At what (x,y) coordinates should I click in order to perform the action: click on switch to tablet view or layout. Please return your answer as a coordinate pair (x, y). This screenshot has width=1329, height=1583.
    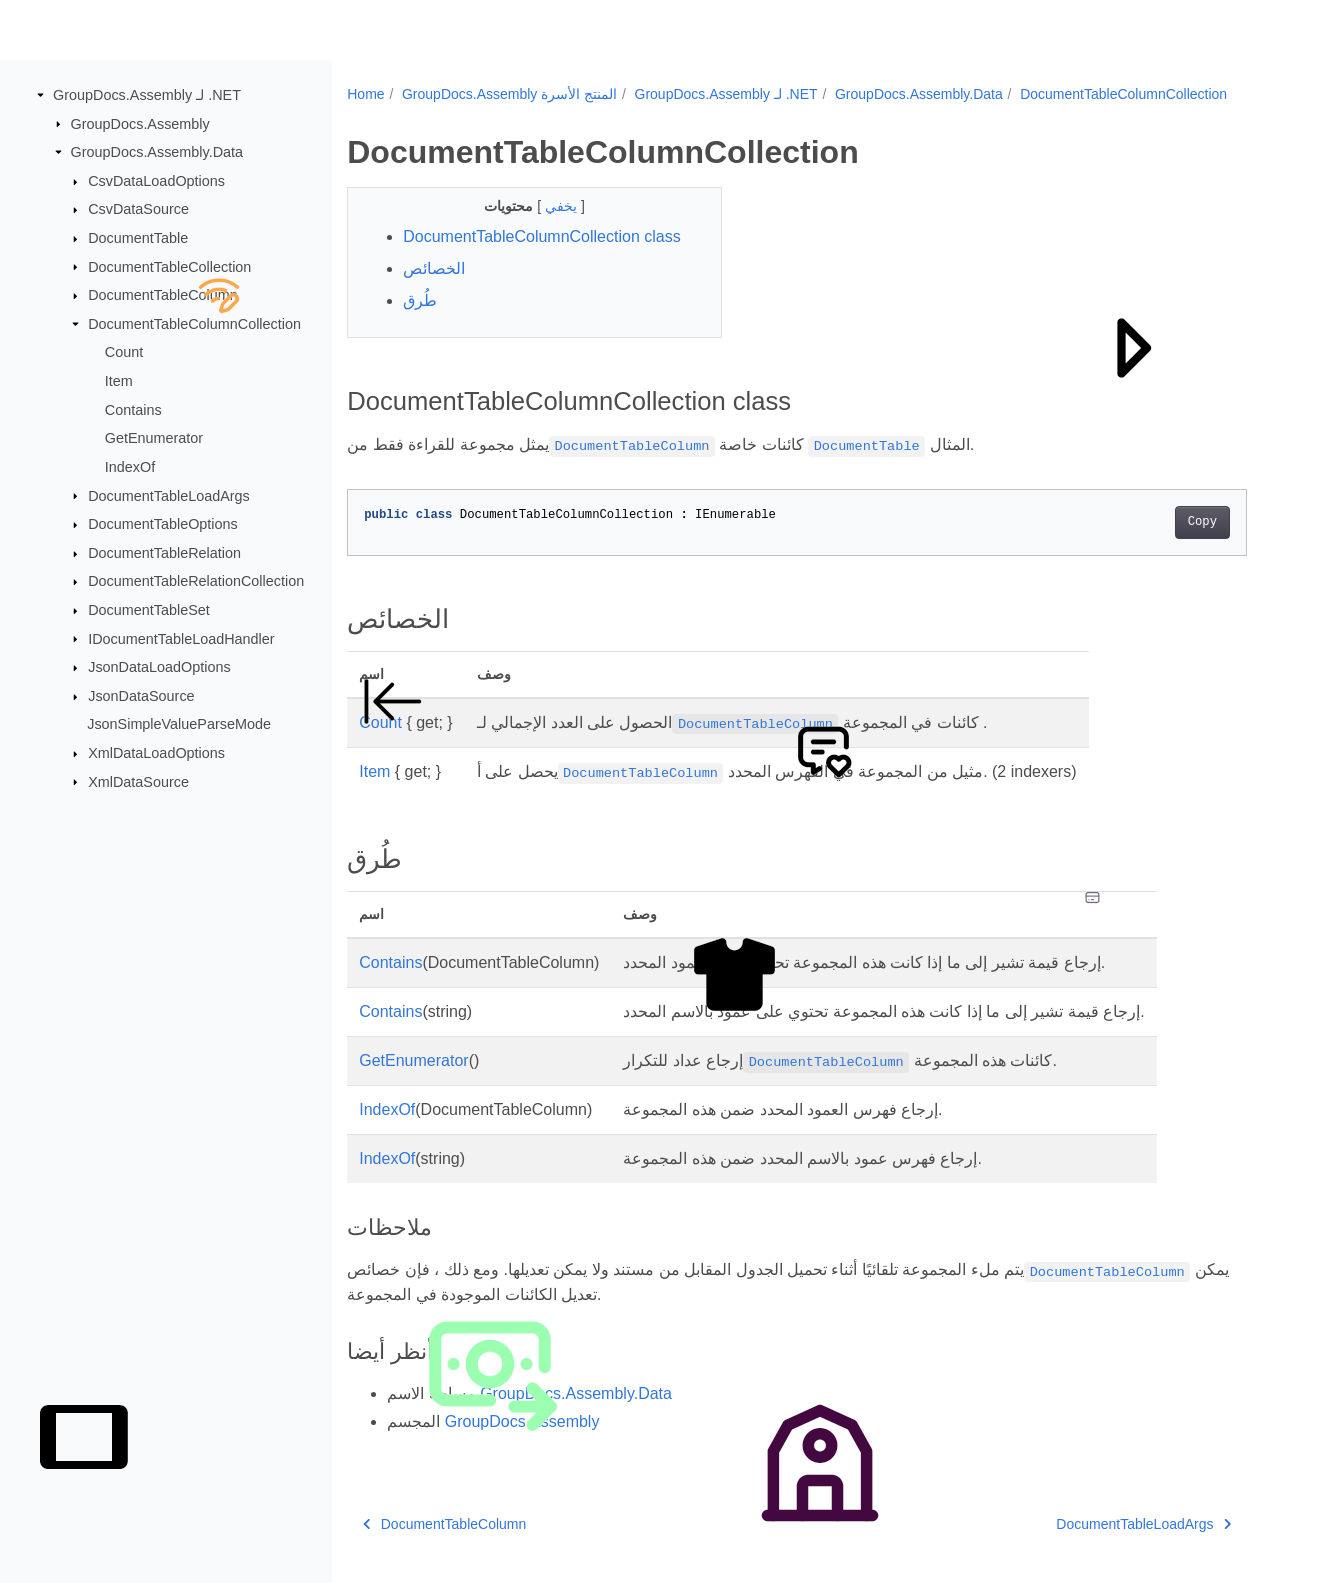
    Looking at the image, I should click on (84, 1437).